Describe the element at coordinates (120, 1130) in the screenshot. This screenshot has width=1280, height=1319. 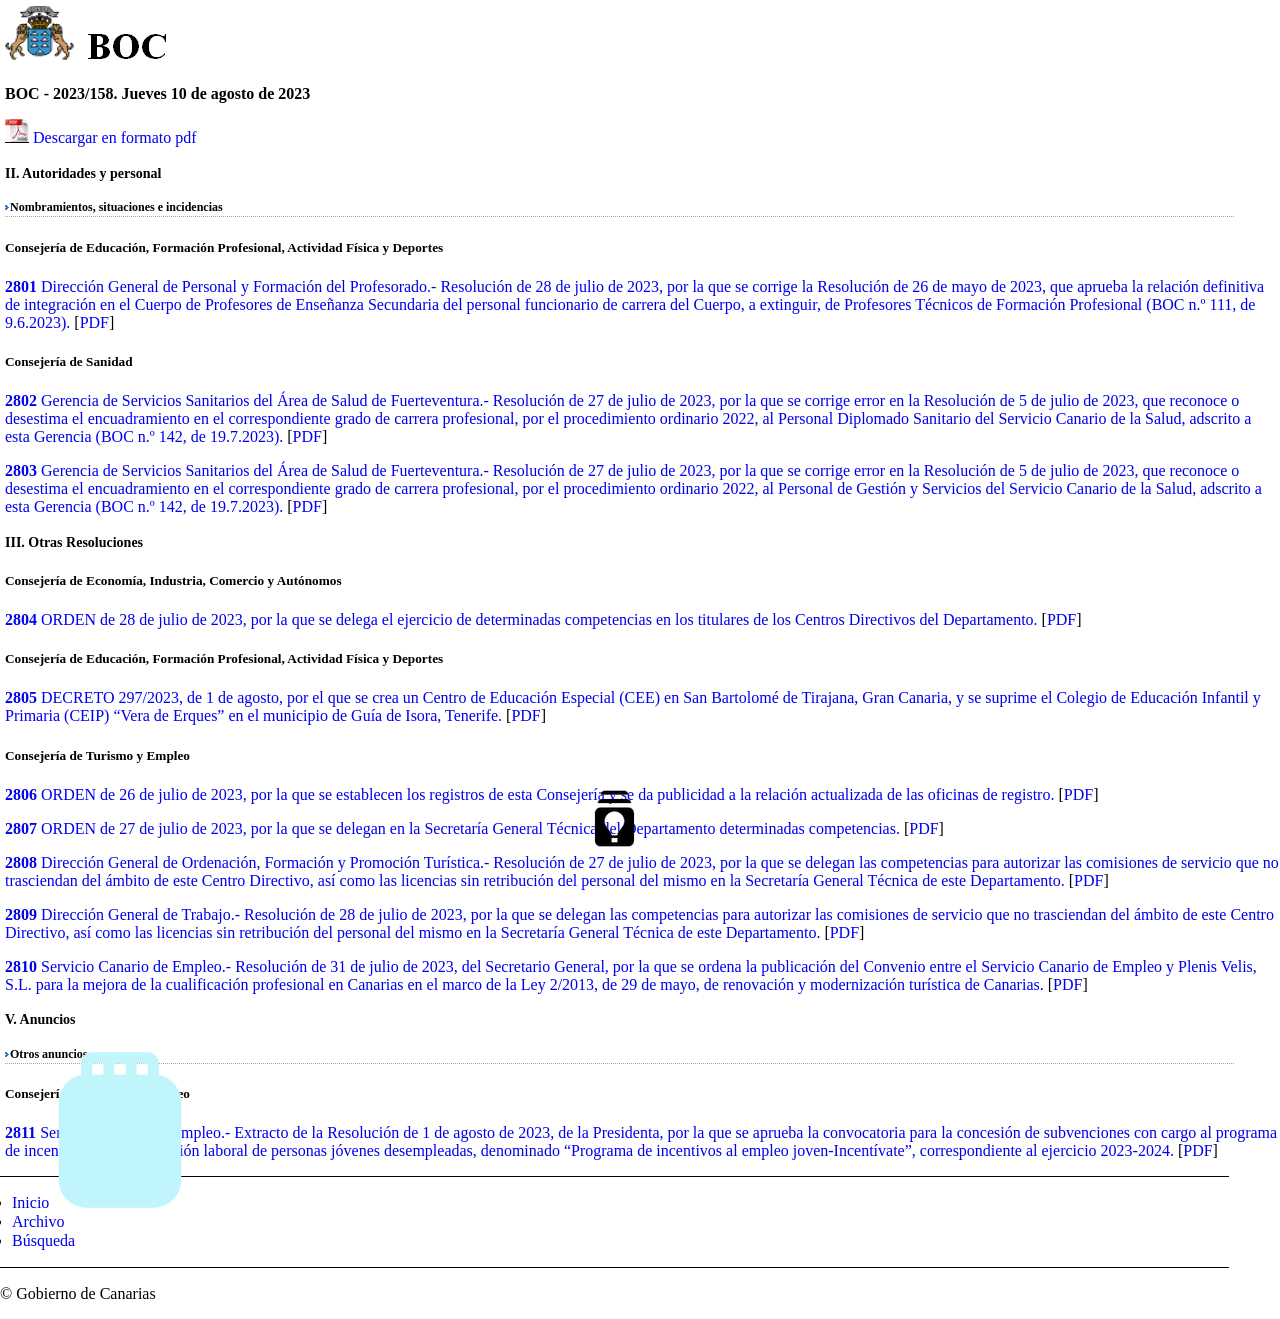
I see `store or save items in a container` at that location.